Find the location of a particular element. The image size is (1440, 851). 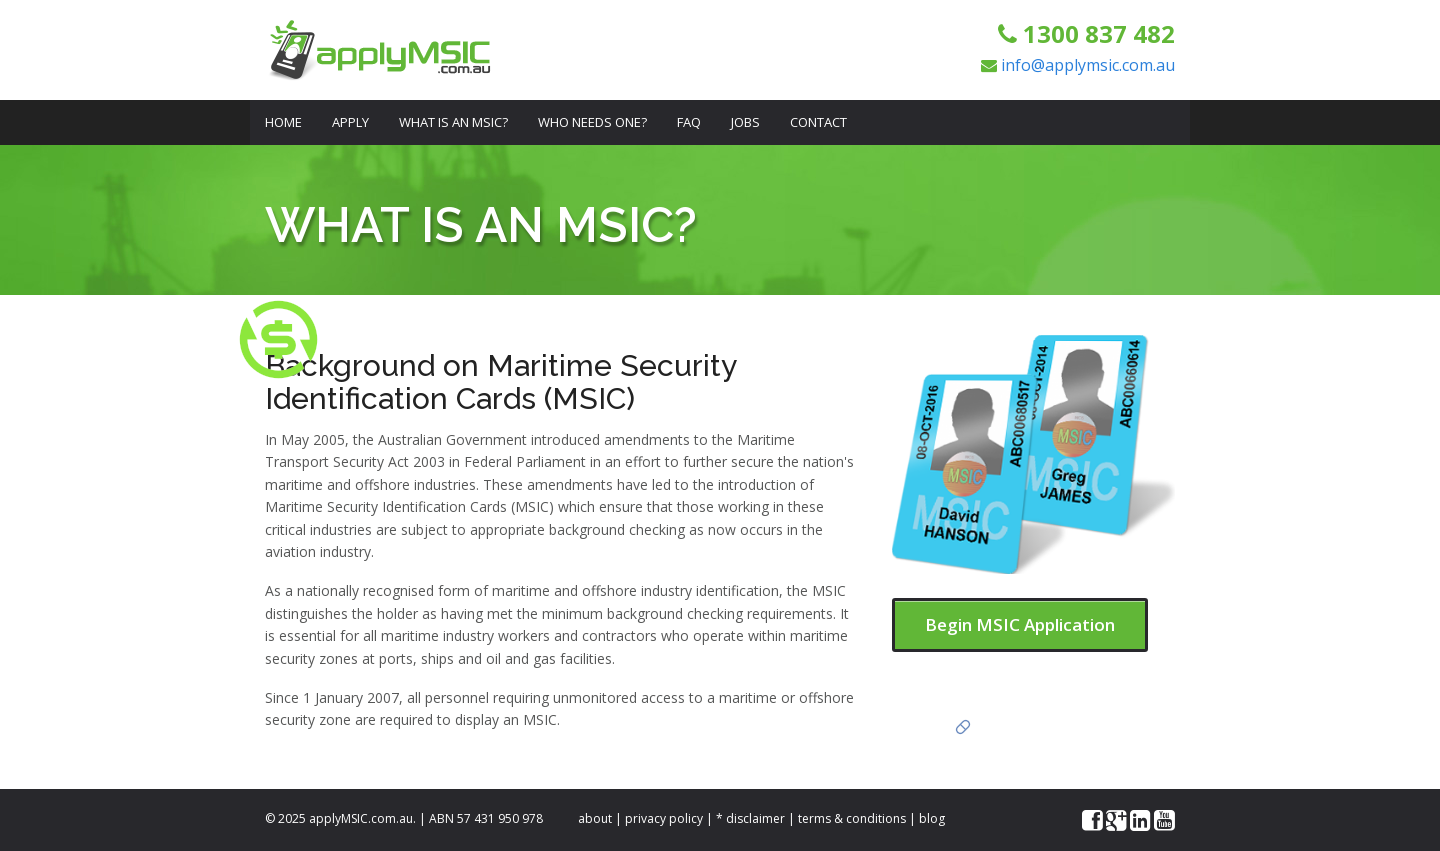

view medication information is located at coordinates (963, 727).